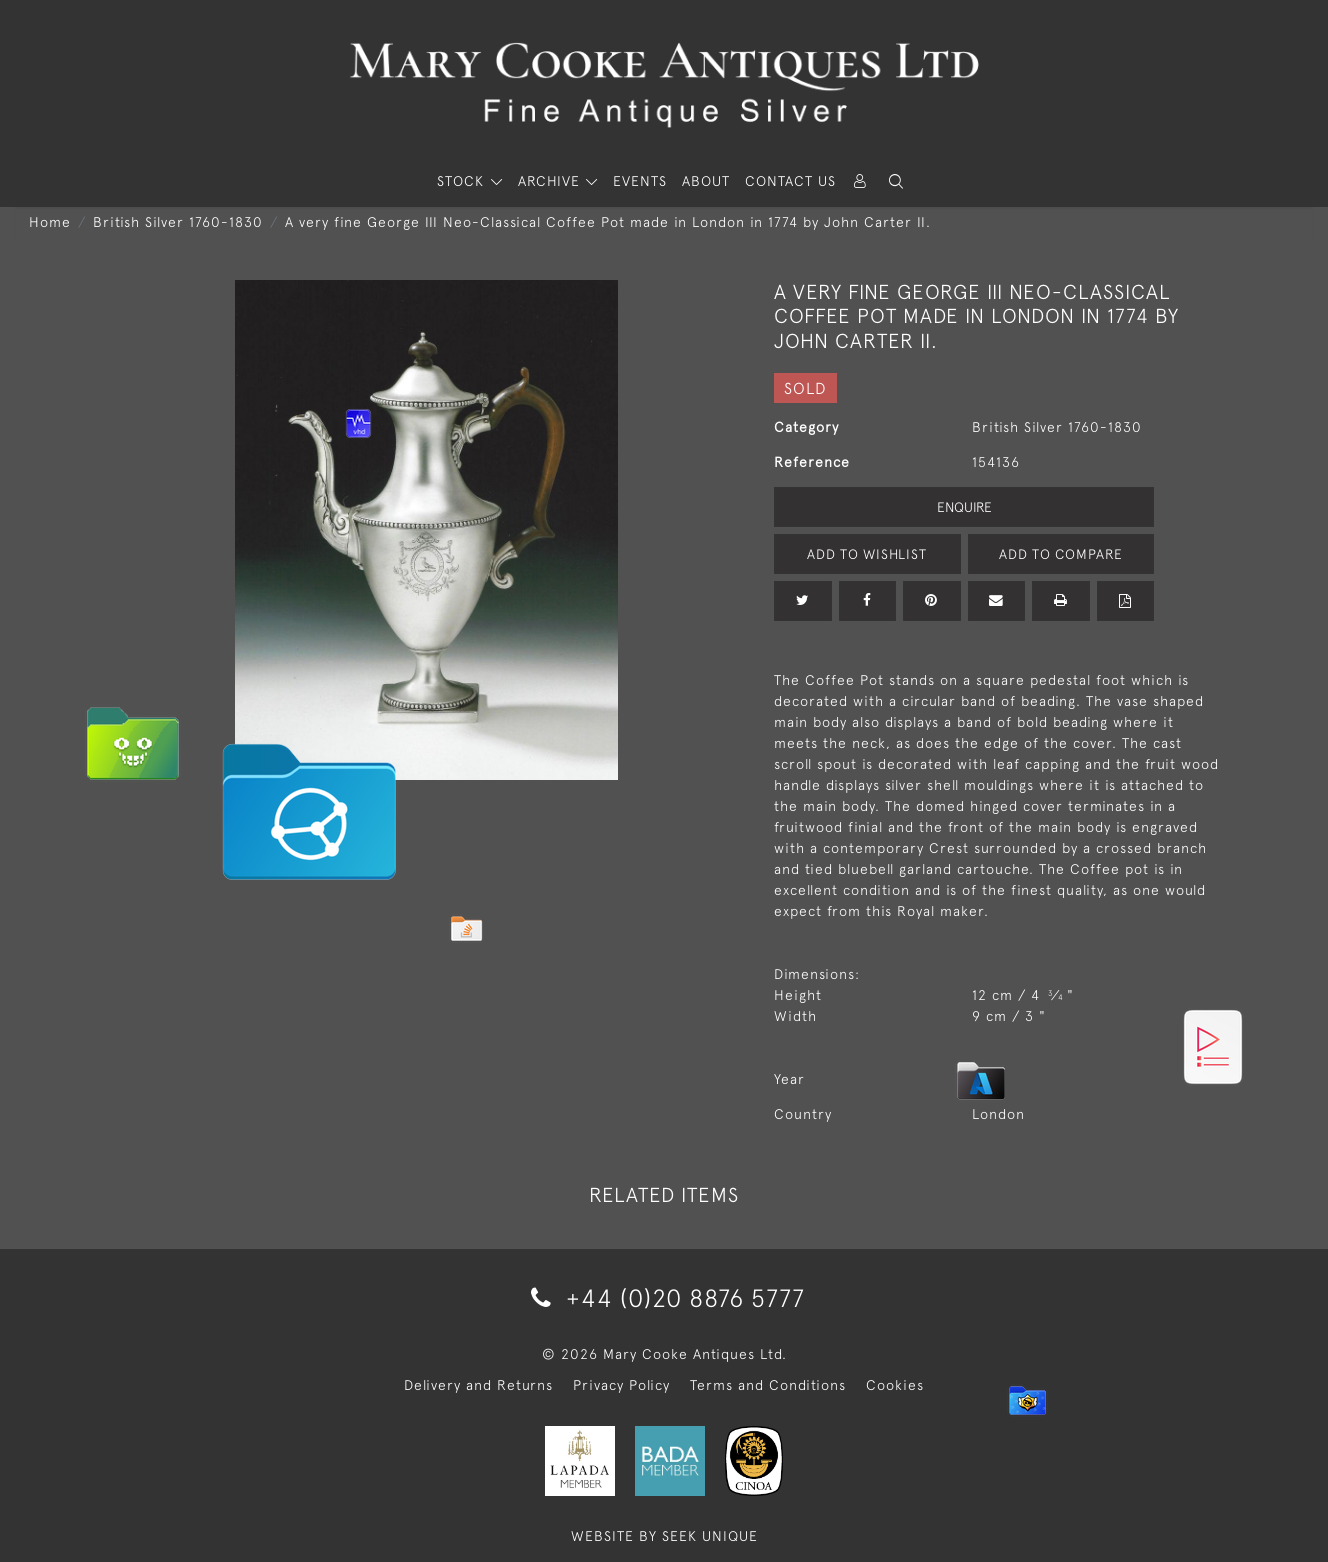 The height and width of the screenshot is (1562, 1328). What do you see at coordinates (133, 746) in the screenshot?
I see `open GameJolt games folder` at bounding box center [133, 746].